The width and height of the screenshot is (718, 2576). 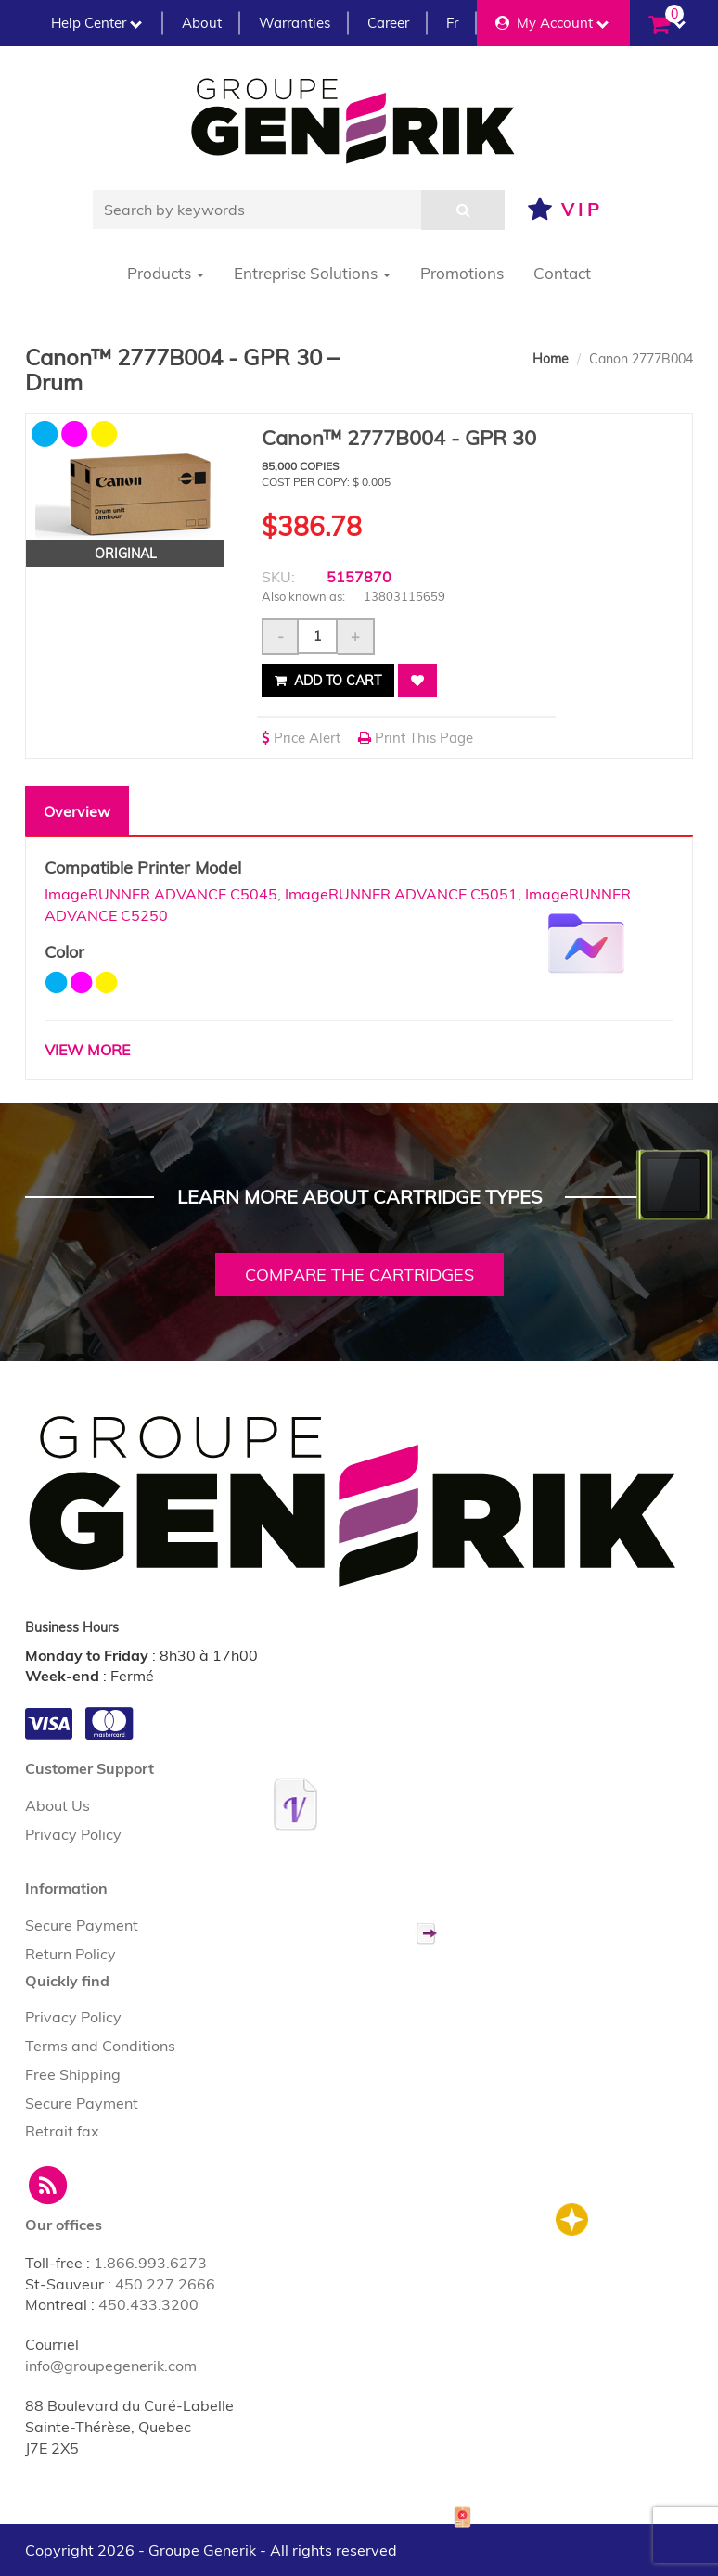 I want to click on indicates a package scheduled for removal, so click(x=462, y=2517).